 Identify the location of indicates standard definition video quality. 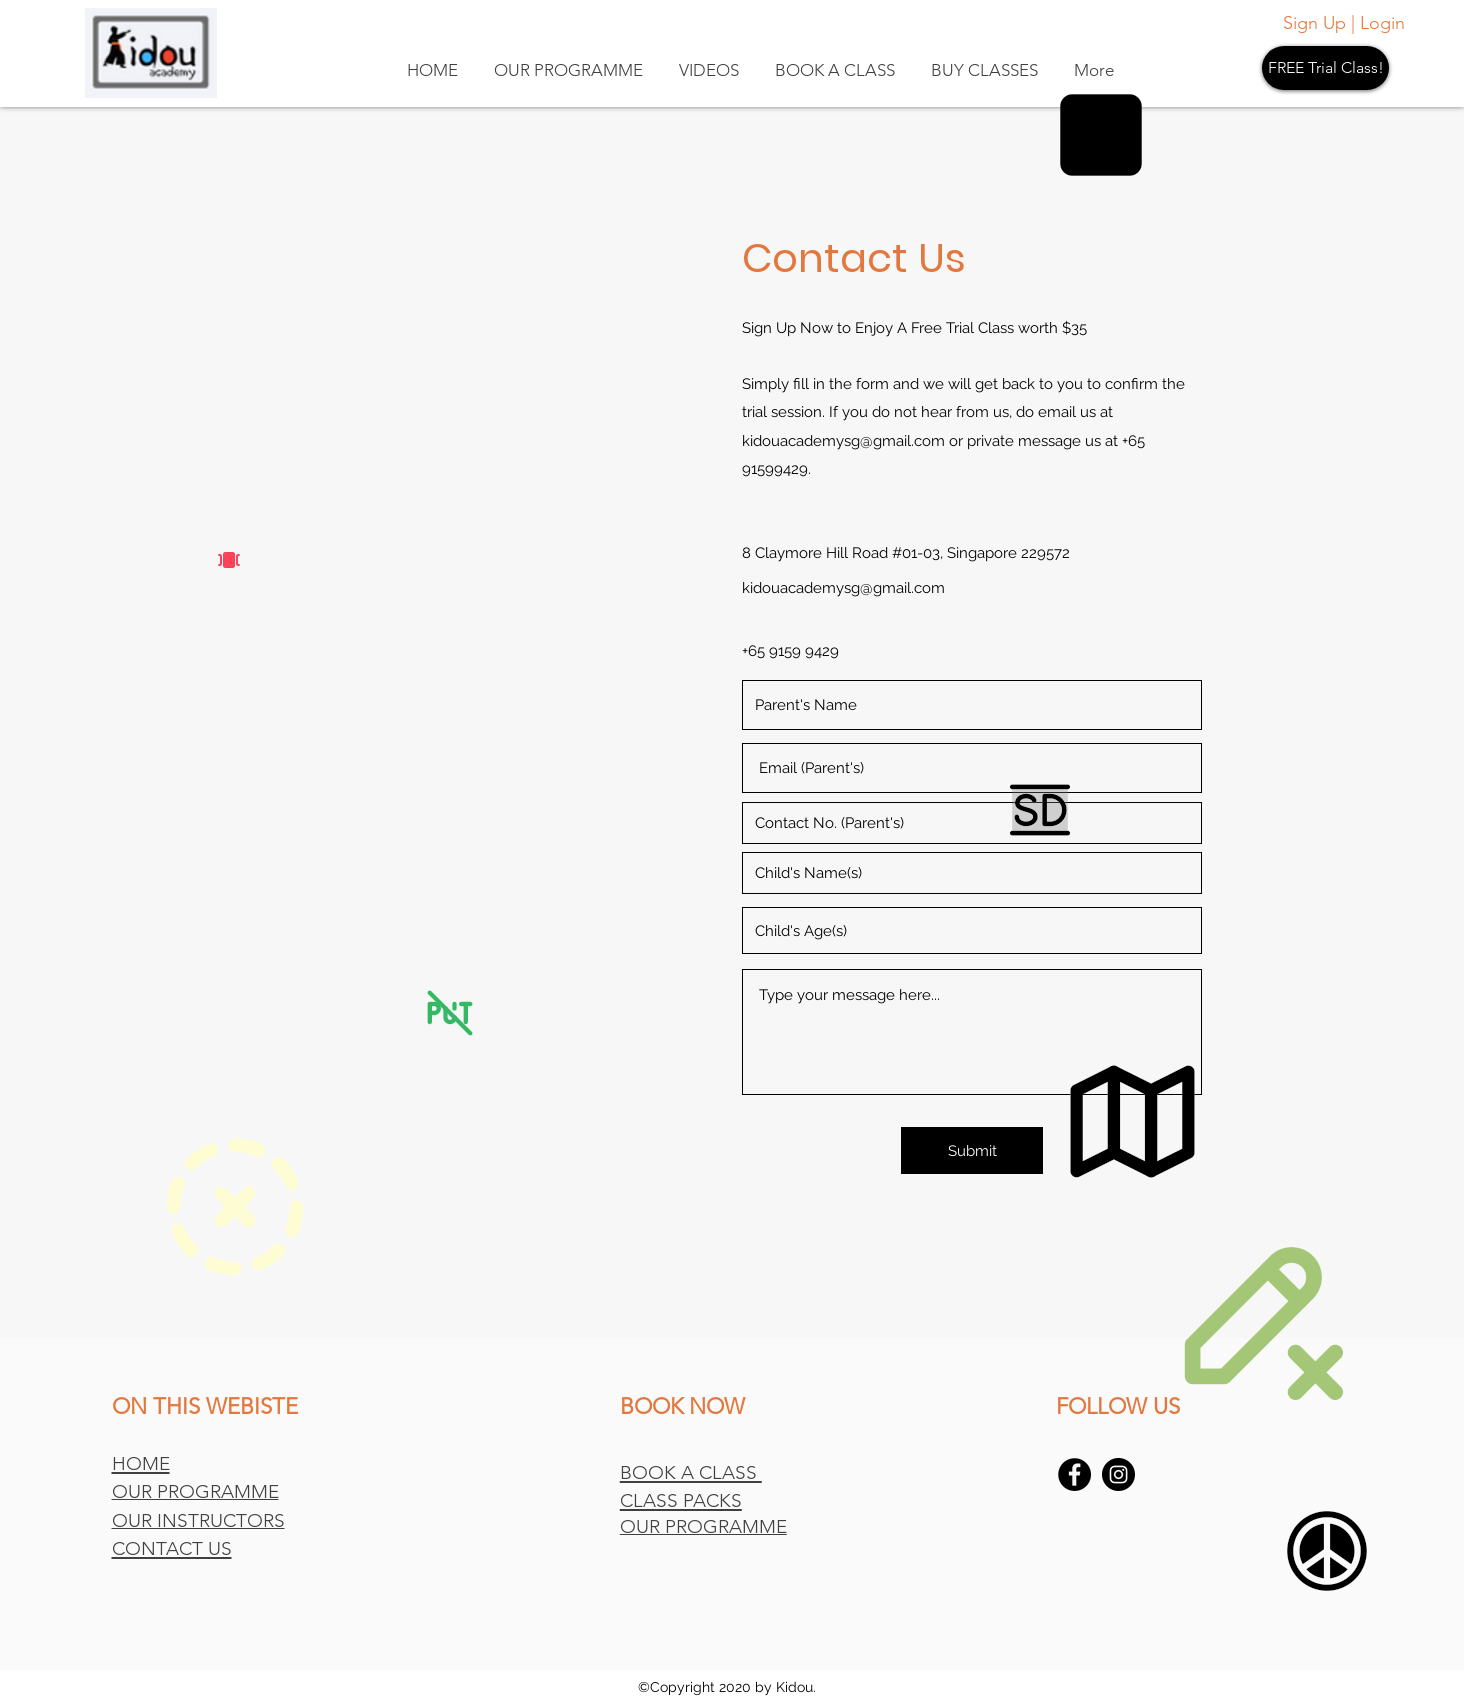
(1040, 810).